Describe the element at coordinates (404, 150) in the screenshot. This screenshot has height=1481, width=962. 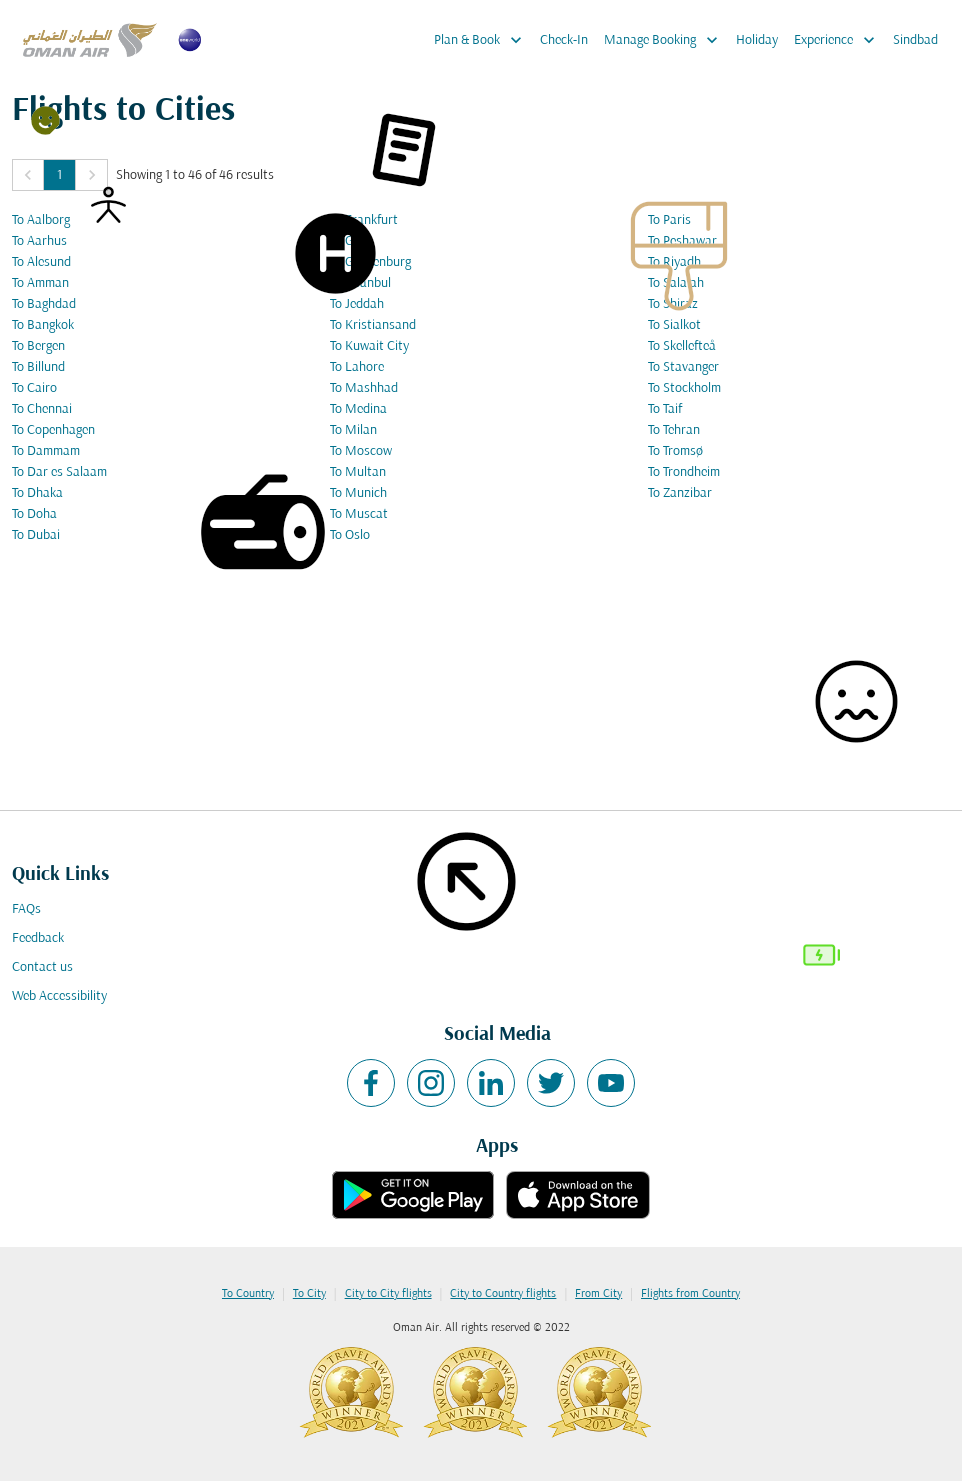
I see `view your resume or CV` at that location.